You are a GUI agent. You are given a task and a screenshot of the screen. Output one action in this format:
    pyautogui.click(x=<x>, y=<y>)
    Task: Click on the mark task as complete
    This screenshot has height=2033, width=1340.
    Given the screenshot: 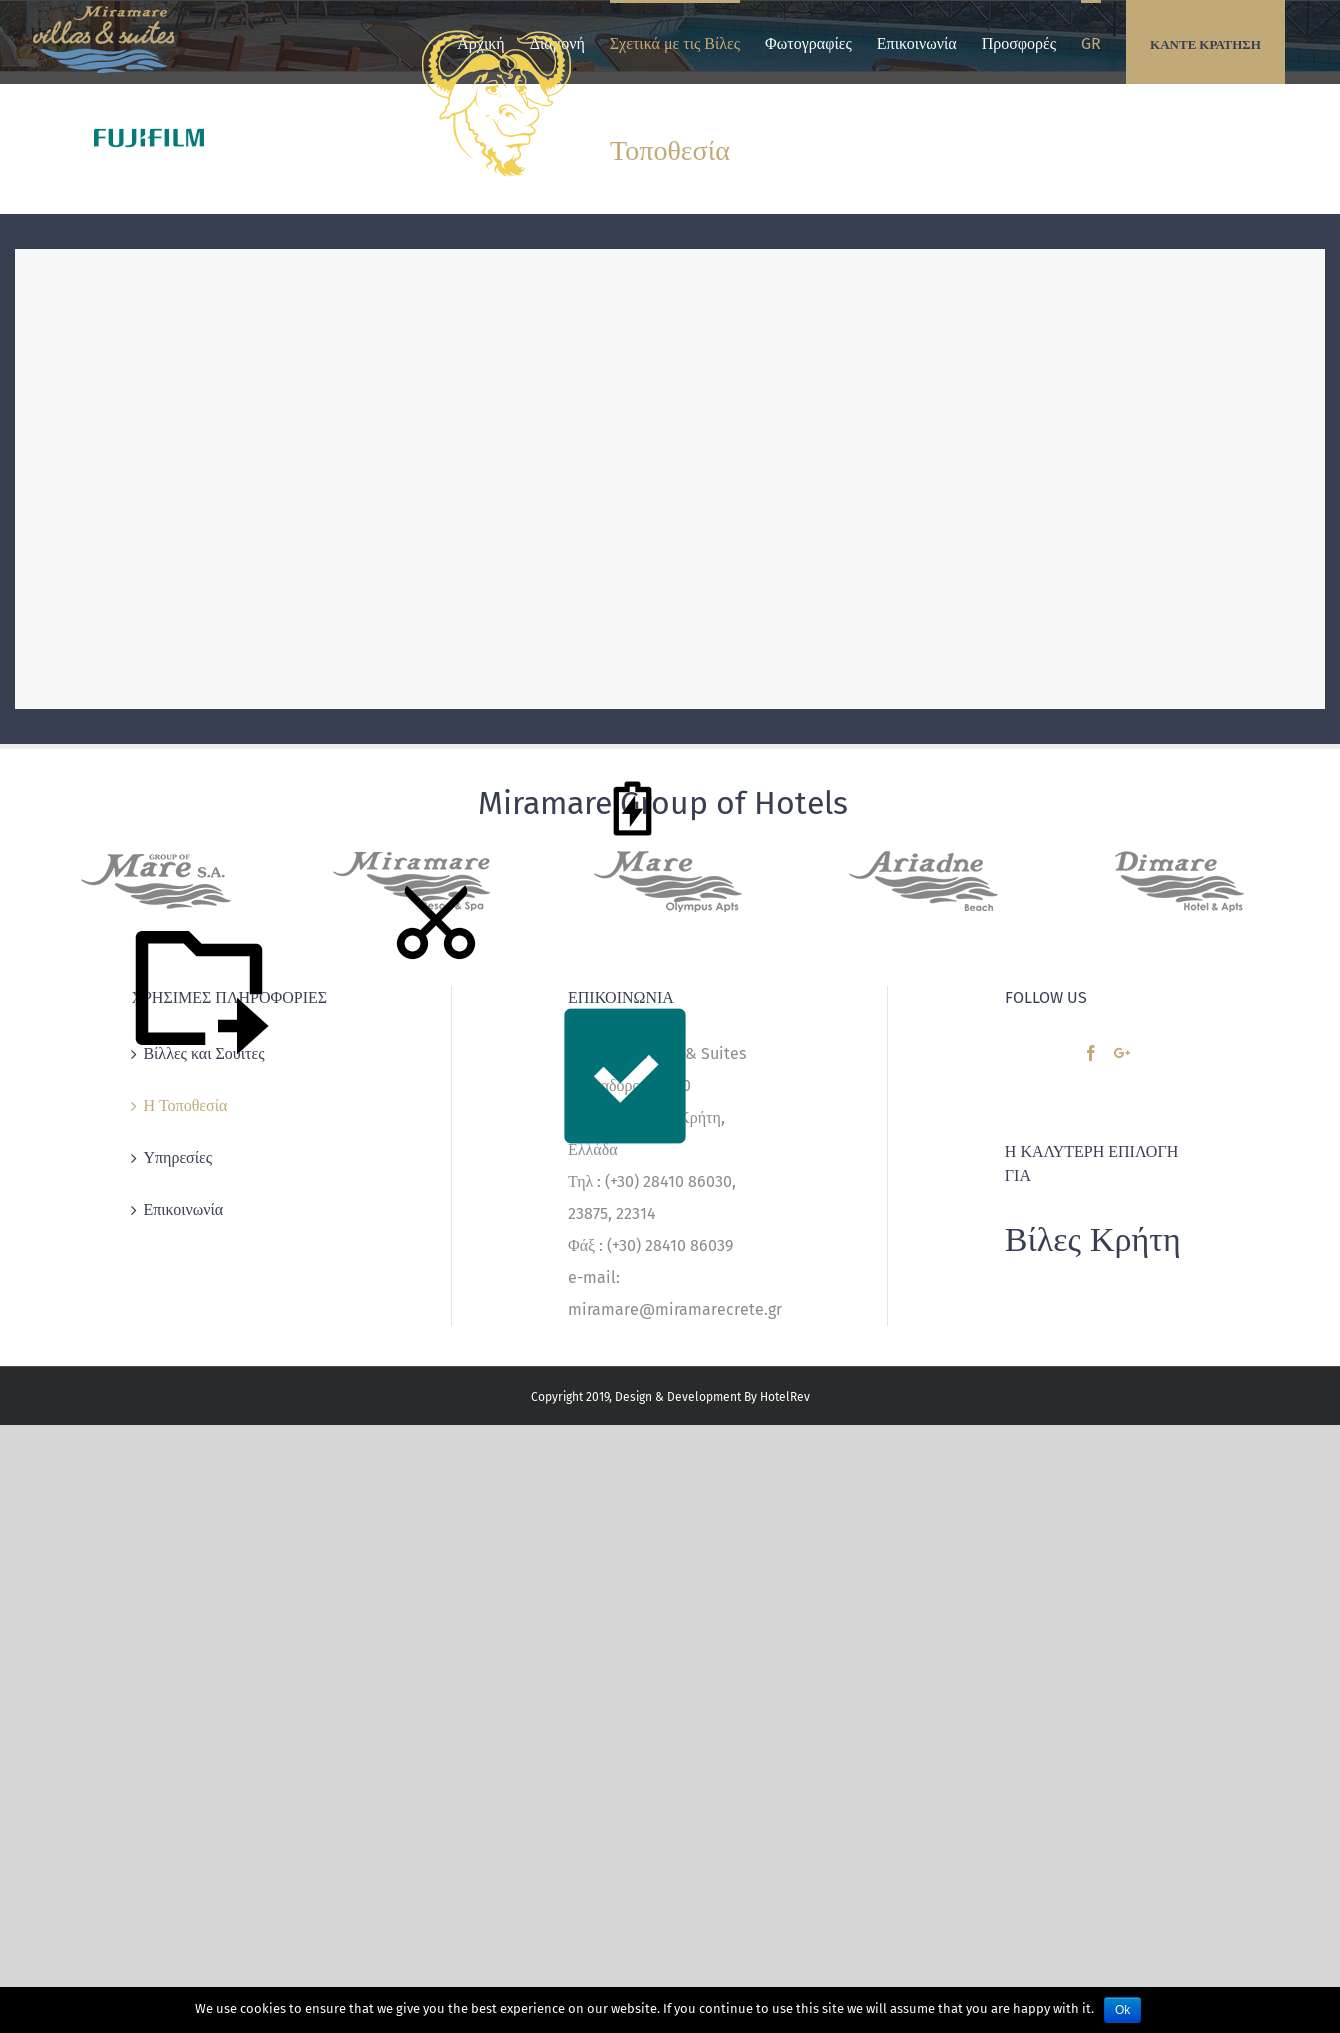 What is the action you would take?
    pyautogui.click(x=625, y=1076)
    